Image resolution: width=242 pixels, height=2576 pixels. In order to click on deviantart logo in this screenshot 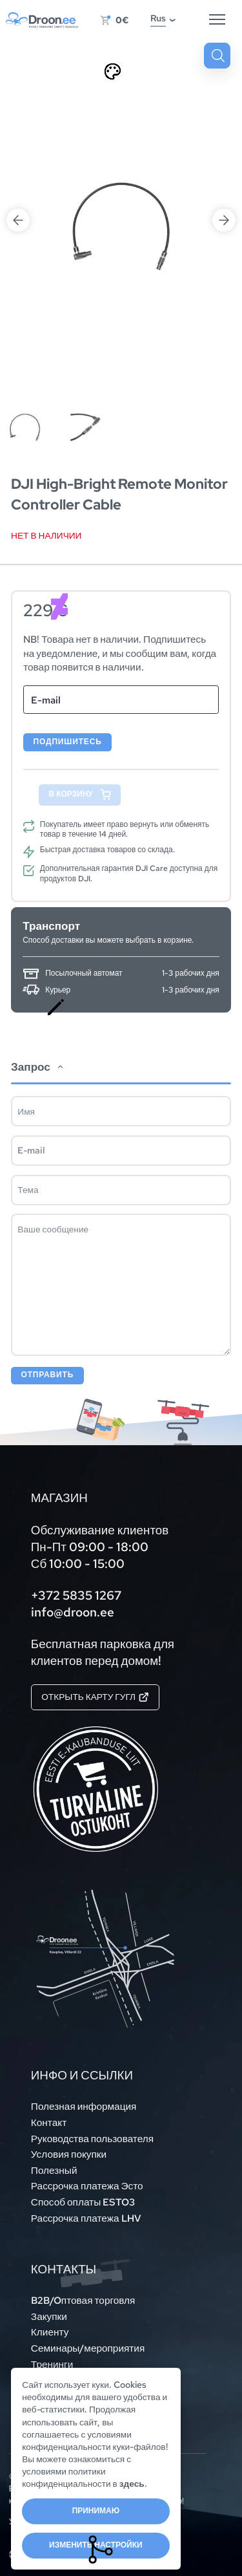, I will do `click(59, 606)`.